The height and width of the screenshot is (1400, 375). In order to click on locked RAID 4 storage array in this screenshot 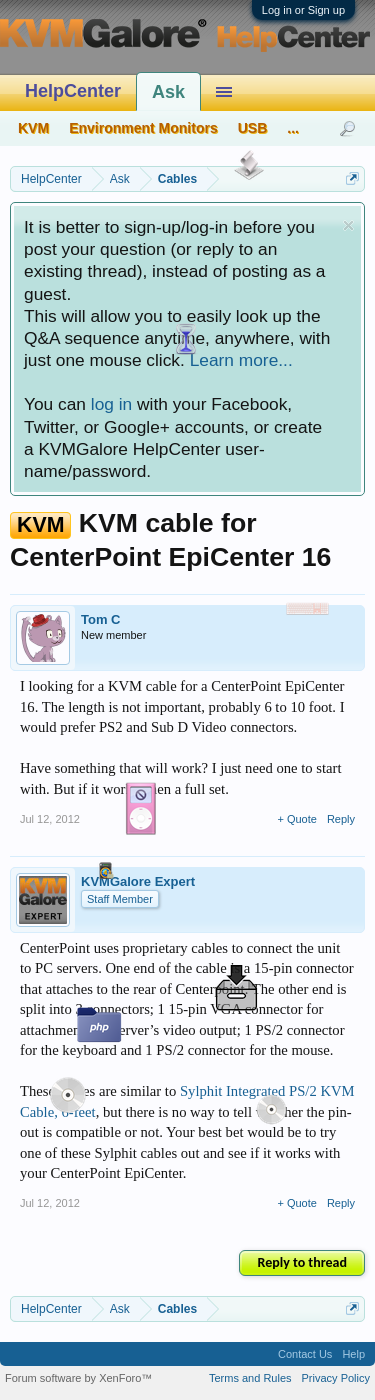, I will do `click(105, 870)`.